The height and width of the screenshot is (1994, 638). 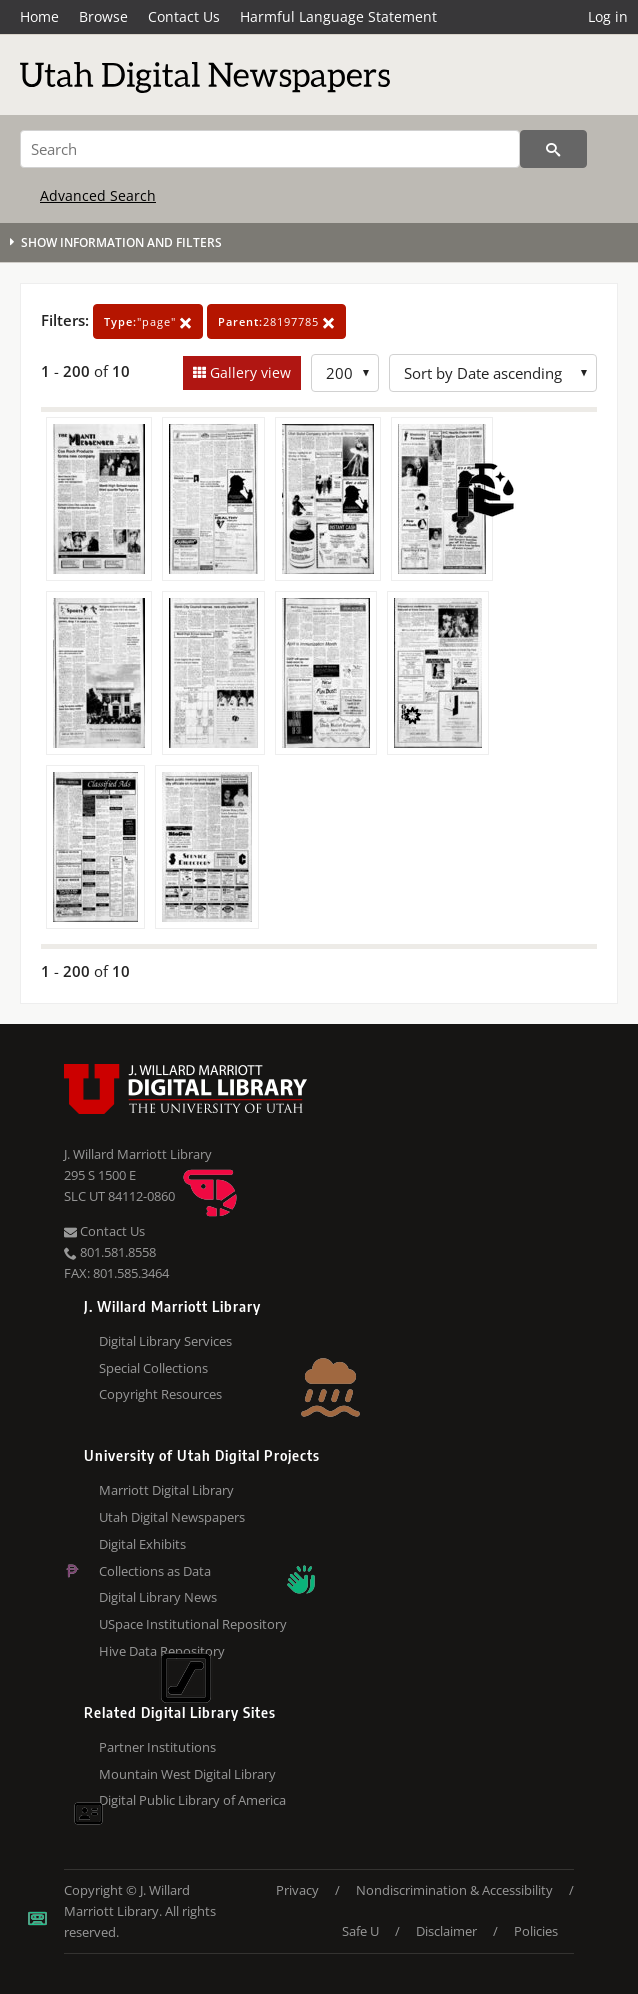 I want to click on hand sanitizer or hand washing station available, so click(x=487, y=490).